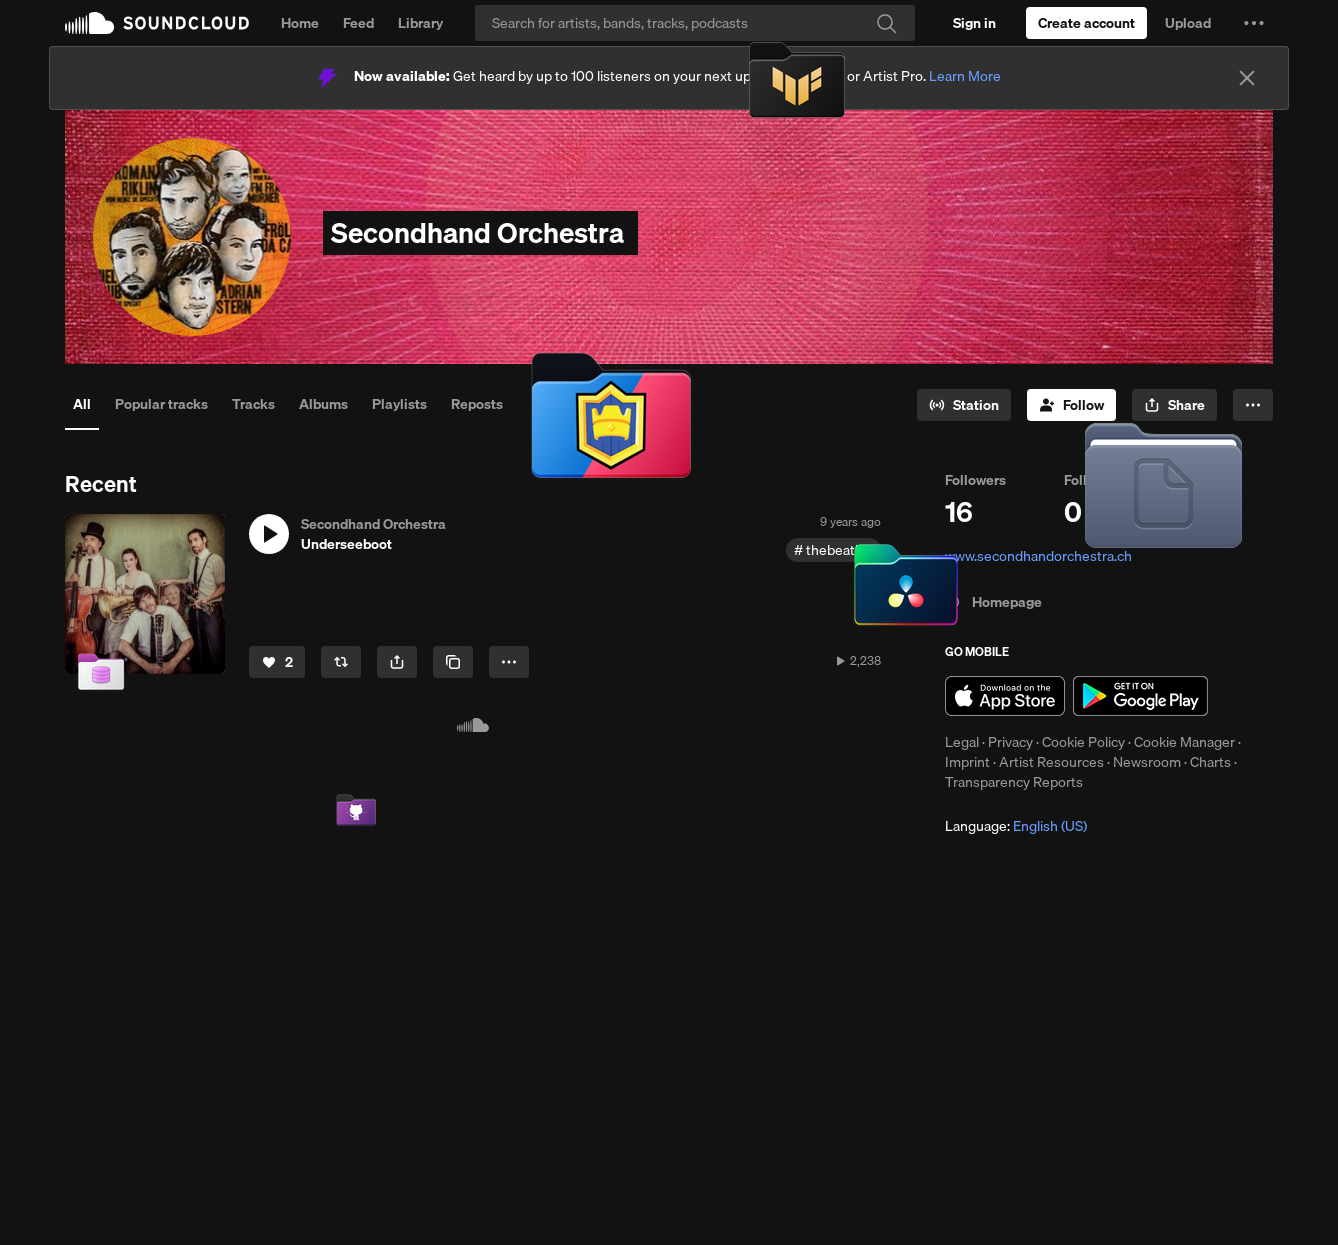 The height and width of the screenshot is (1245, 1338). I want to click on open clash royale game files folder, so click(610, 419).